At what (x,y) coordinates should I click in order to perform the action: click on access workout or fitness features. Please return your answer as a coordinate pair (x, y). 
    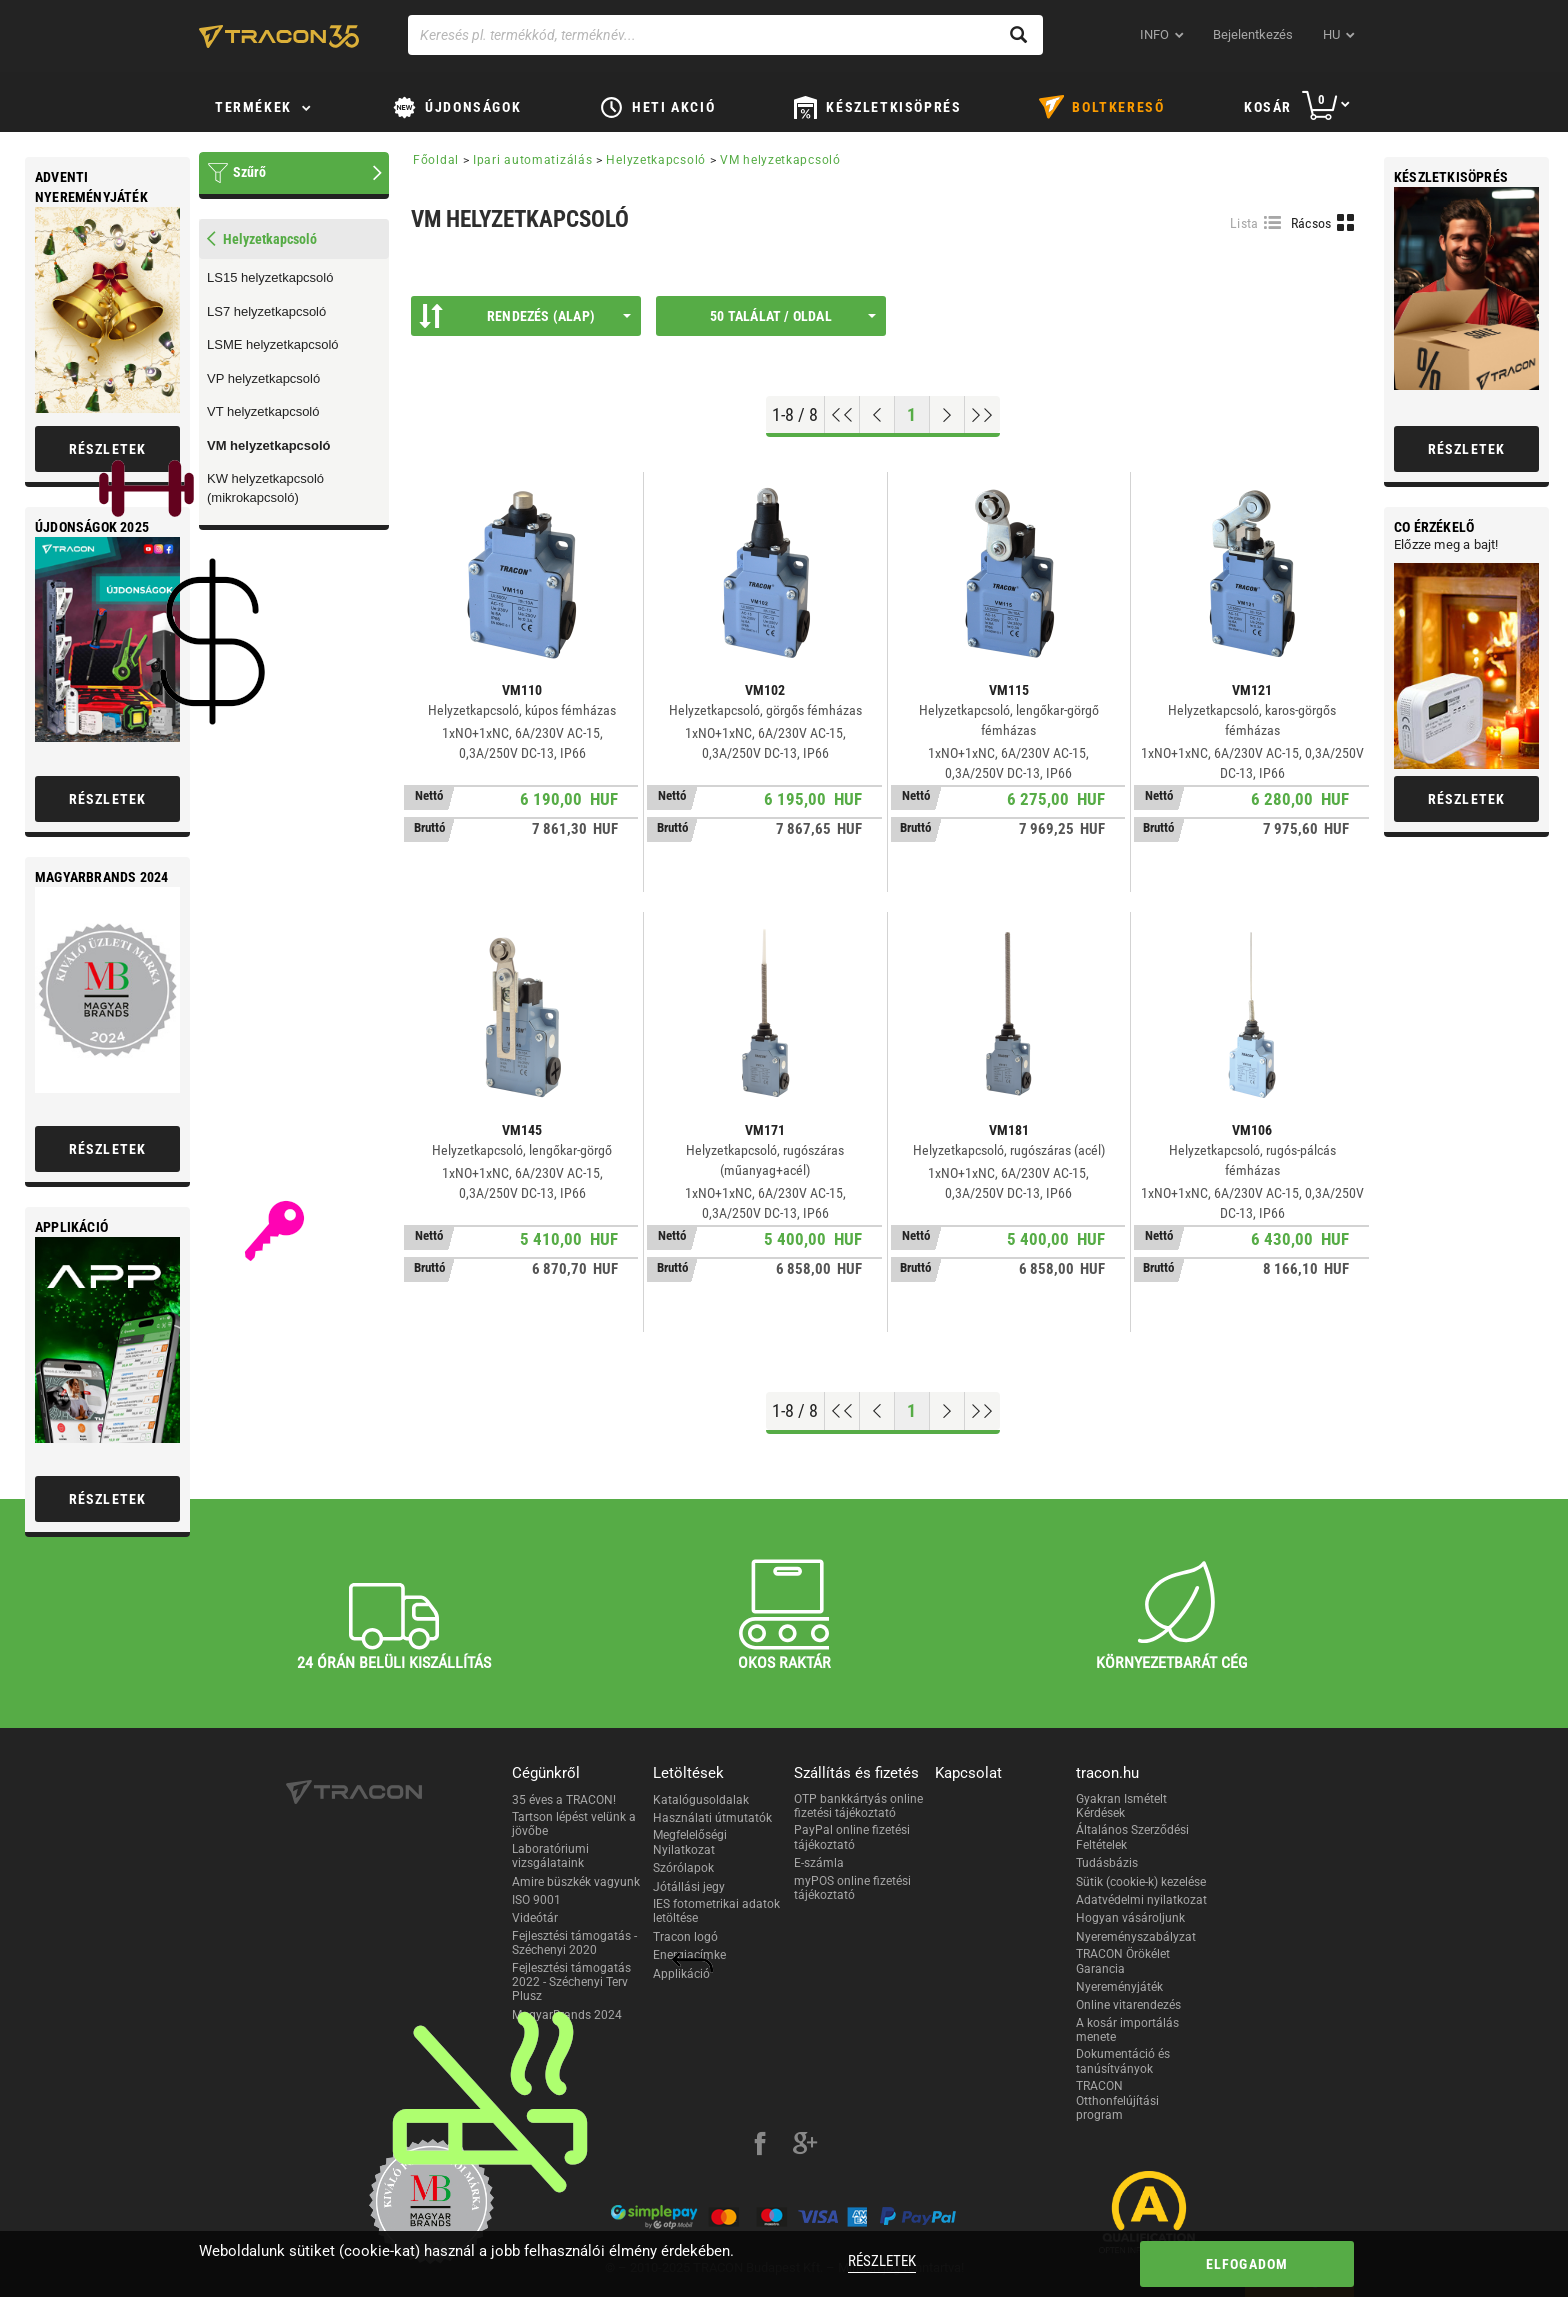
    Looking at the image, I should click on (146, 488).